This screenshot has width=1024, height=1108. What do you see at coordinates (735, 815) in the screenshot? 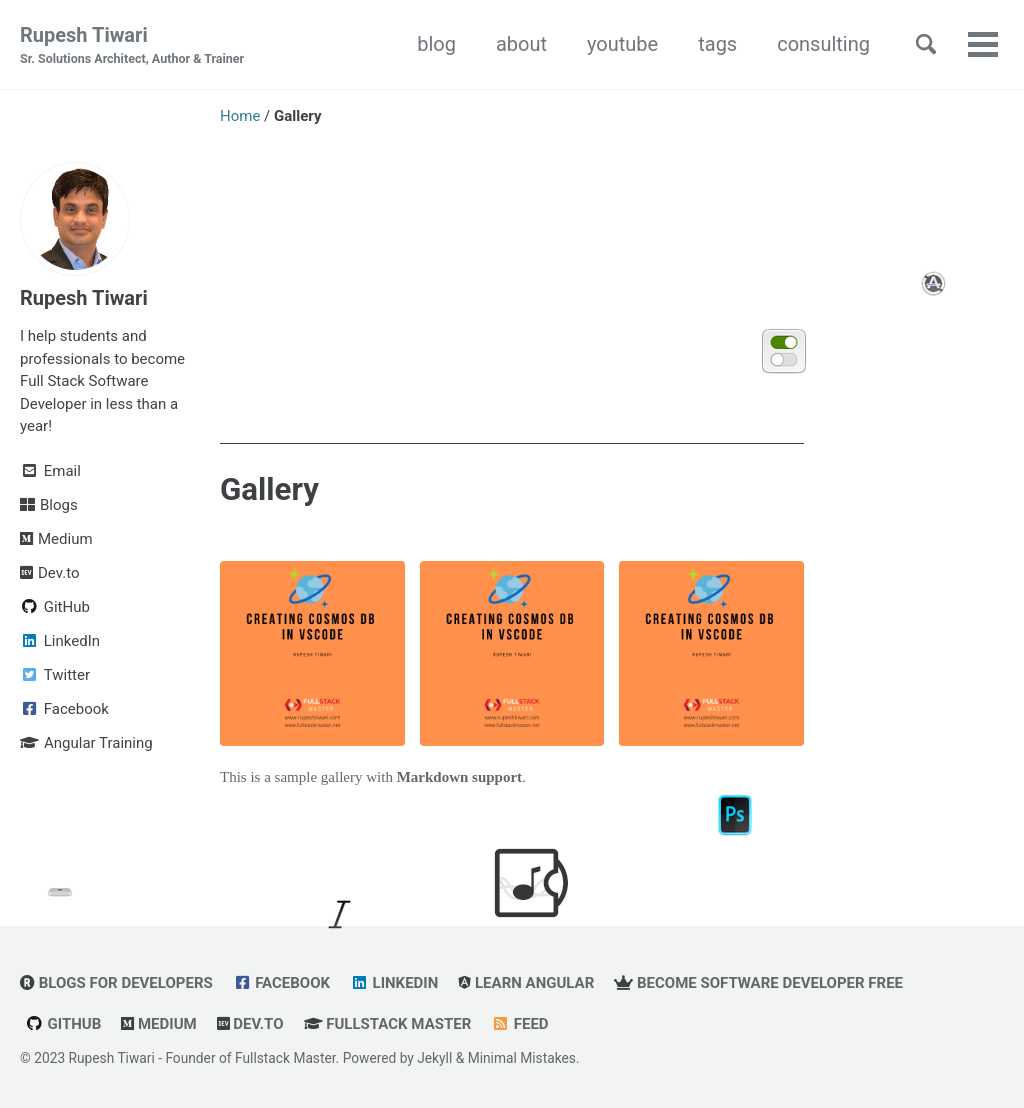
I see `adobe photoshop file type indicator` at bounding box center [735, 815].